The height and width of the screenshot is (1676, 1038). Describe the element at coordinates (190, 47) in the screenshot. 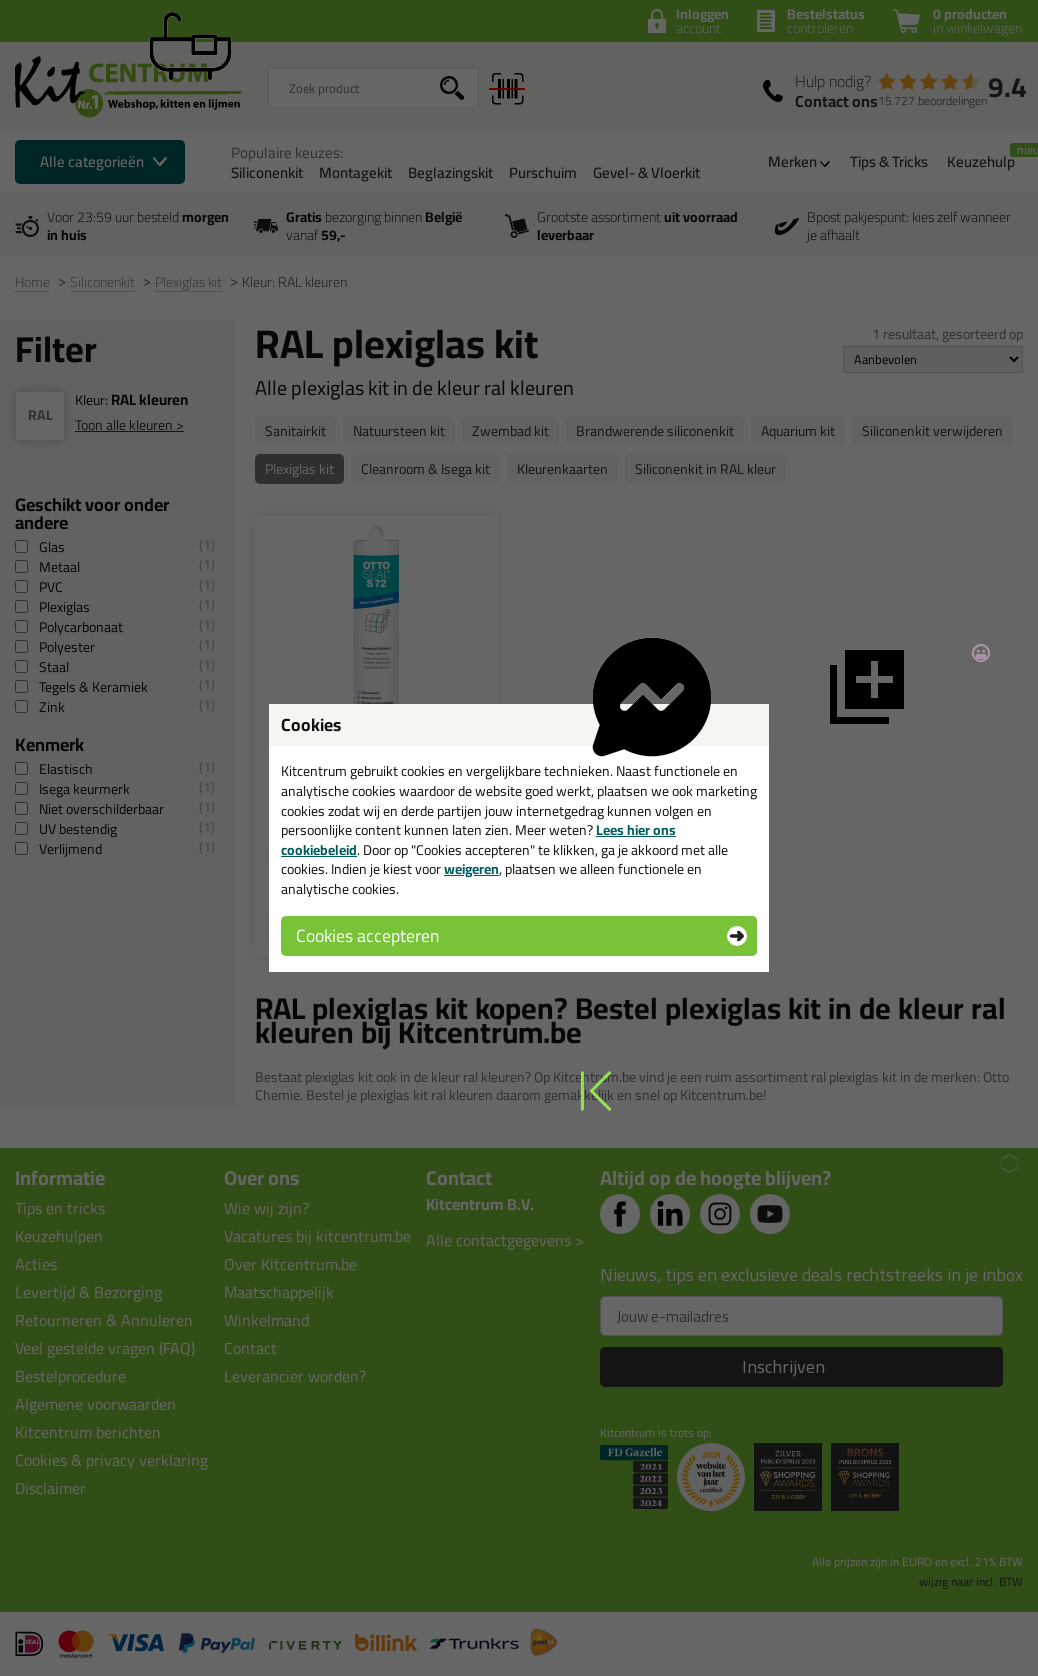

I see `indicates bathroom amenities available` at that location.